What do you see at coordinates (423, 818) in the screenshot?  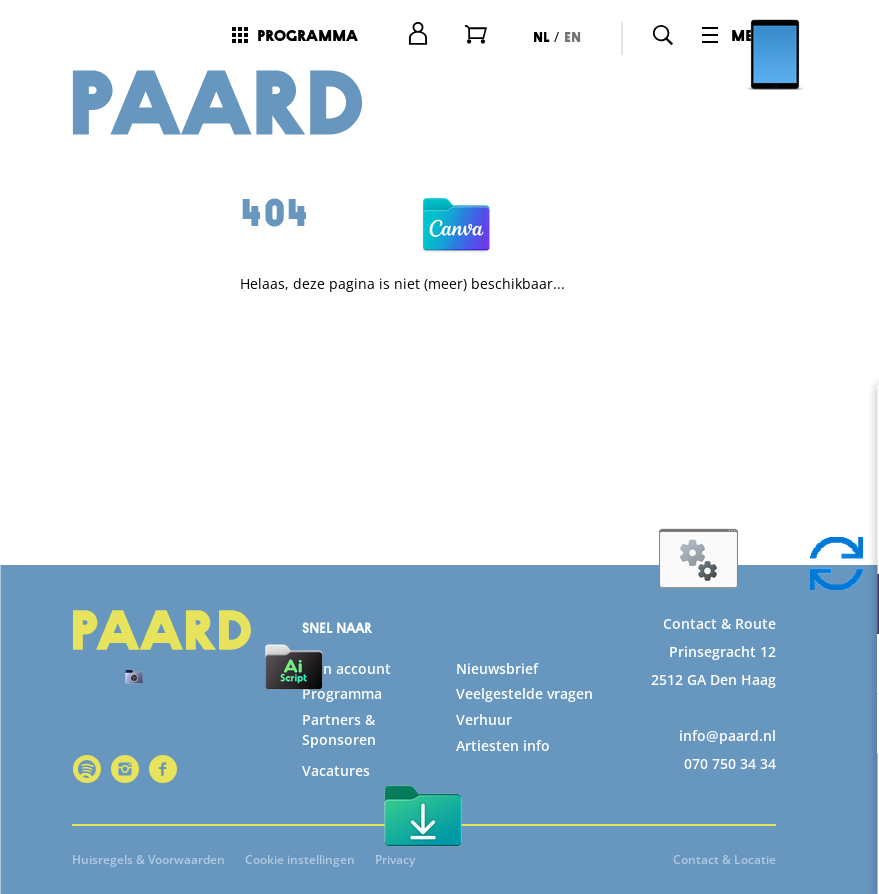 I see `open your downloads folder` at bounding box center [423, 818].